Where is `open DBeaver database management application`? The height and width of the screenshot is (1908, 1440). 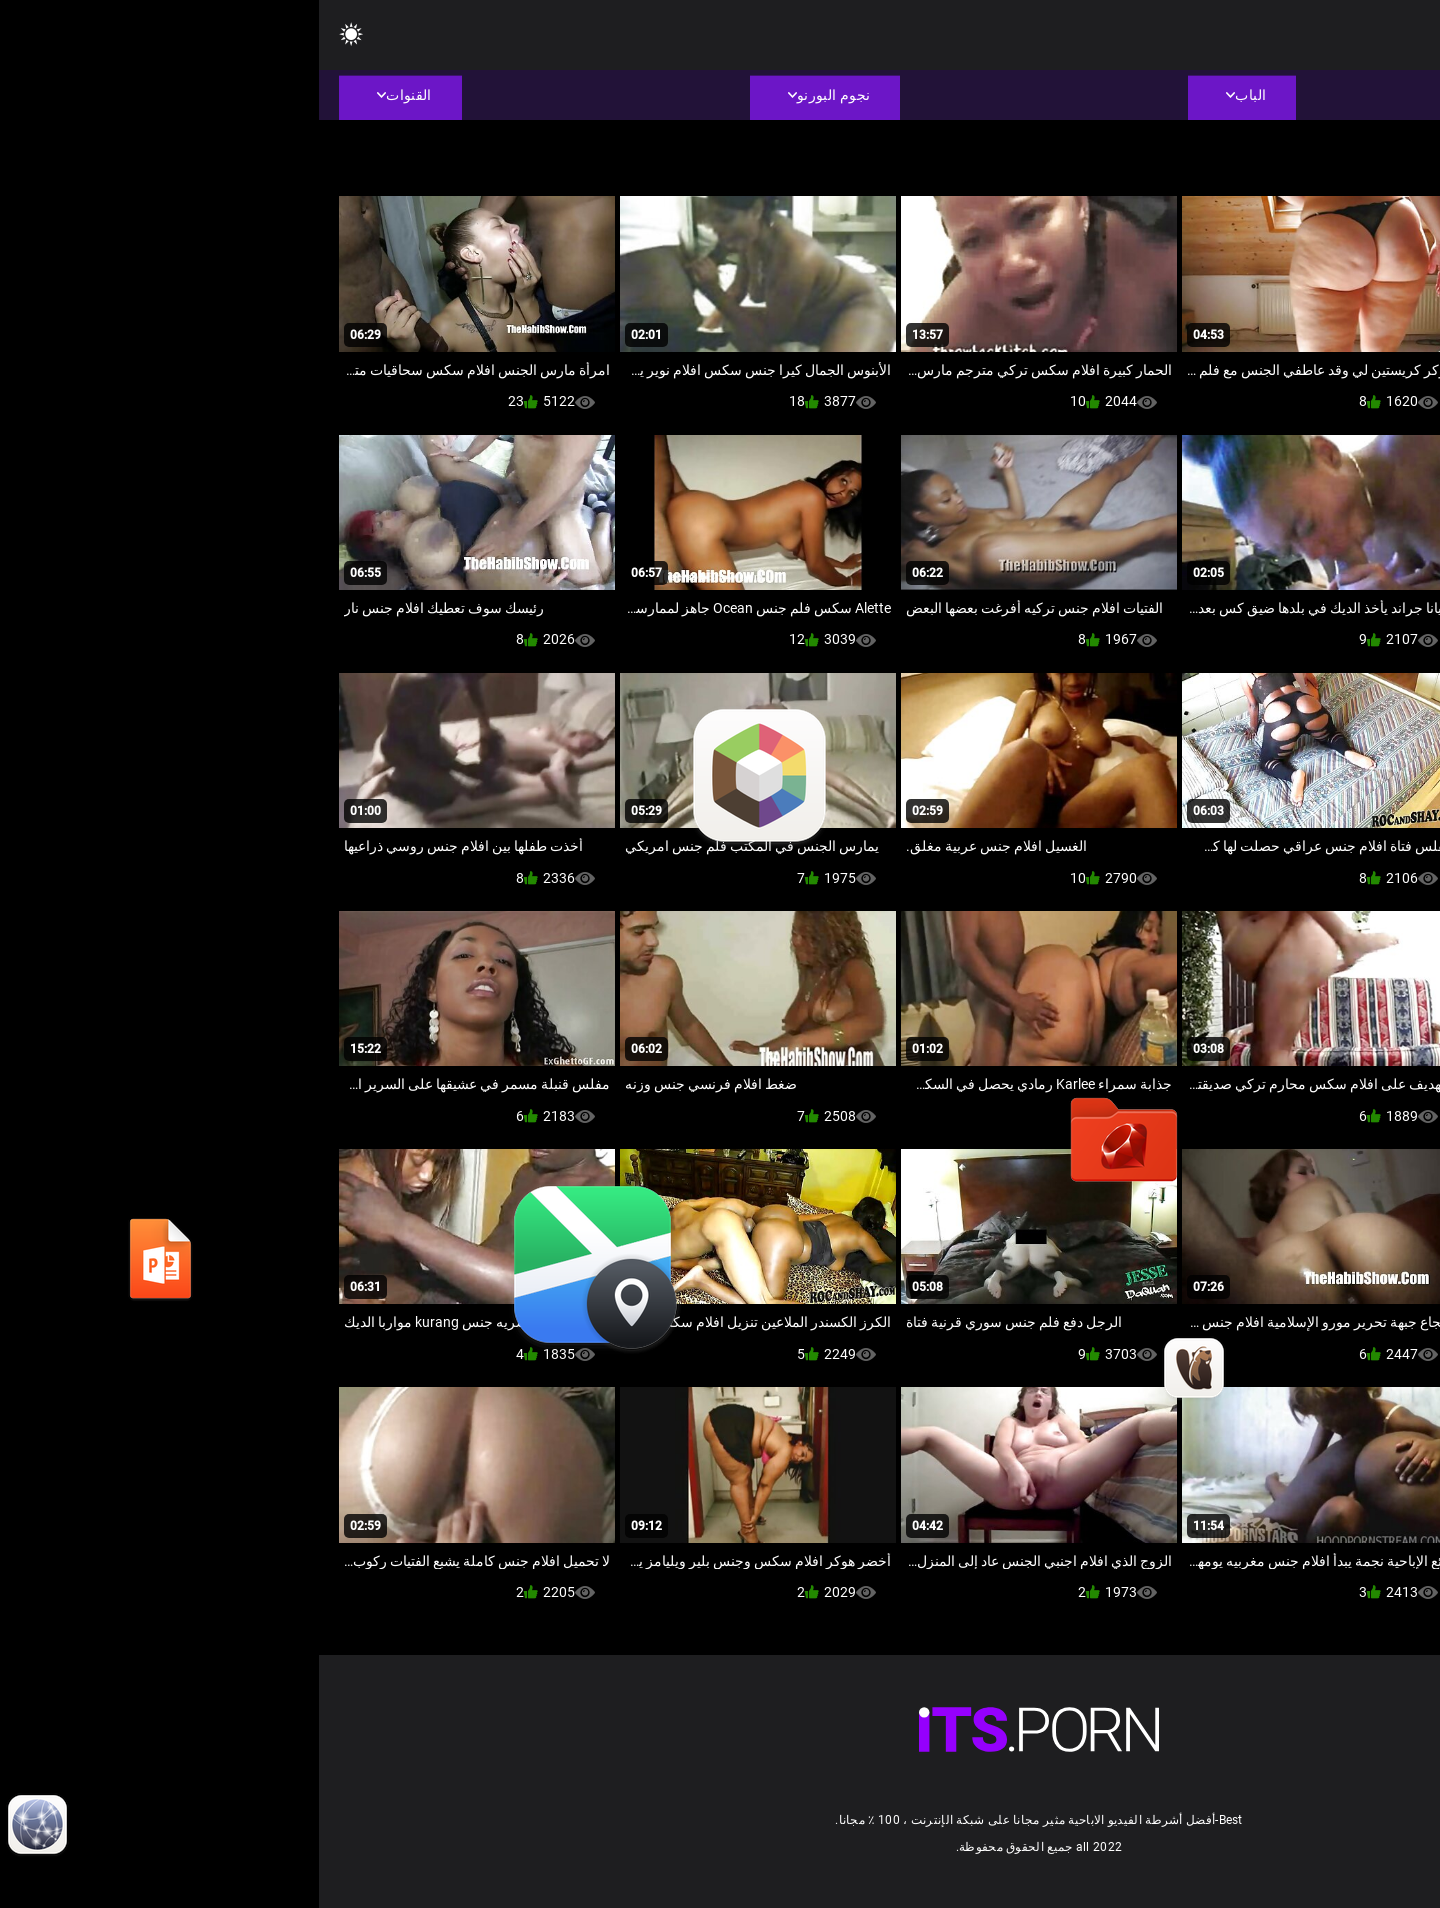 open DBeaver database management application is located at coordinates (1194, 1368).